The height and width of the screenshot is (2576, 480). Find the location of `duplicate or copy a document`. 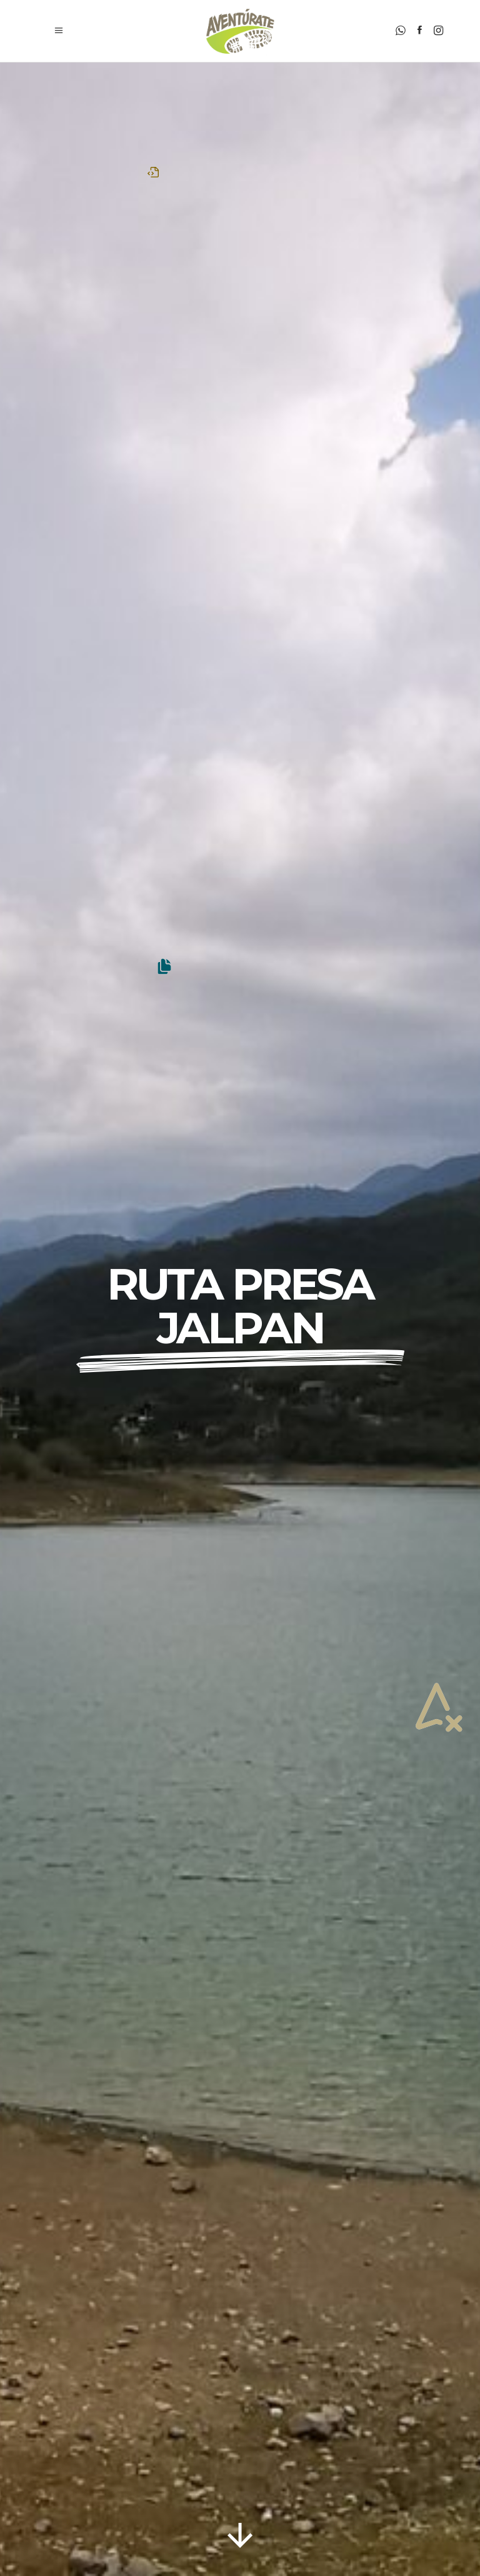

duplicate or copy a document is located at coordinates (164, 966).